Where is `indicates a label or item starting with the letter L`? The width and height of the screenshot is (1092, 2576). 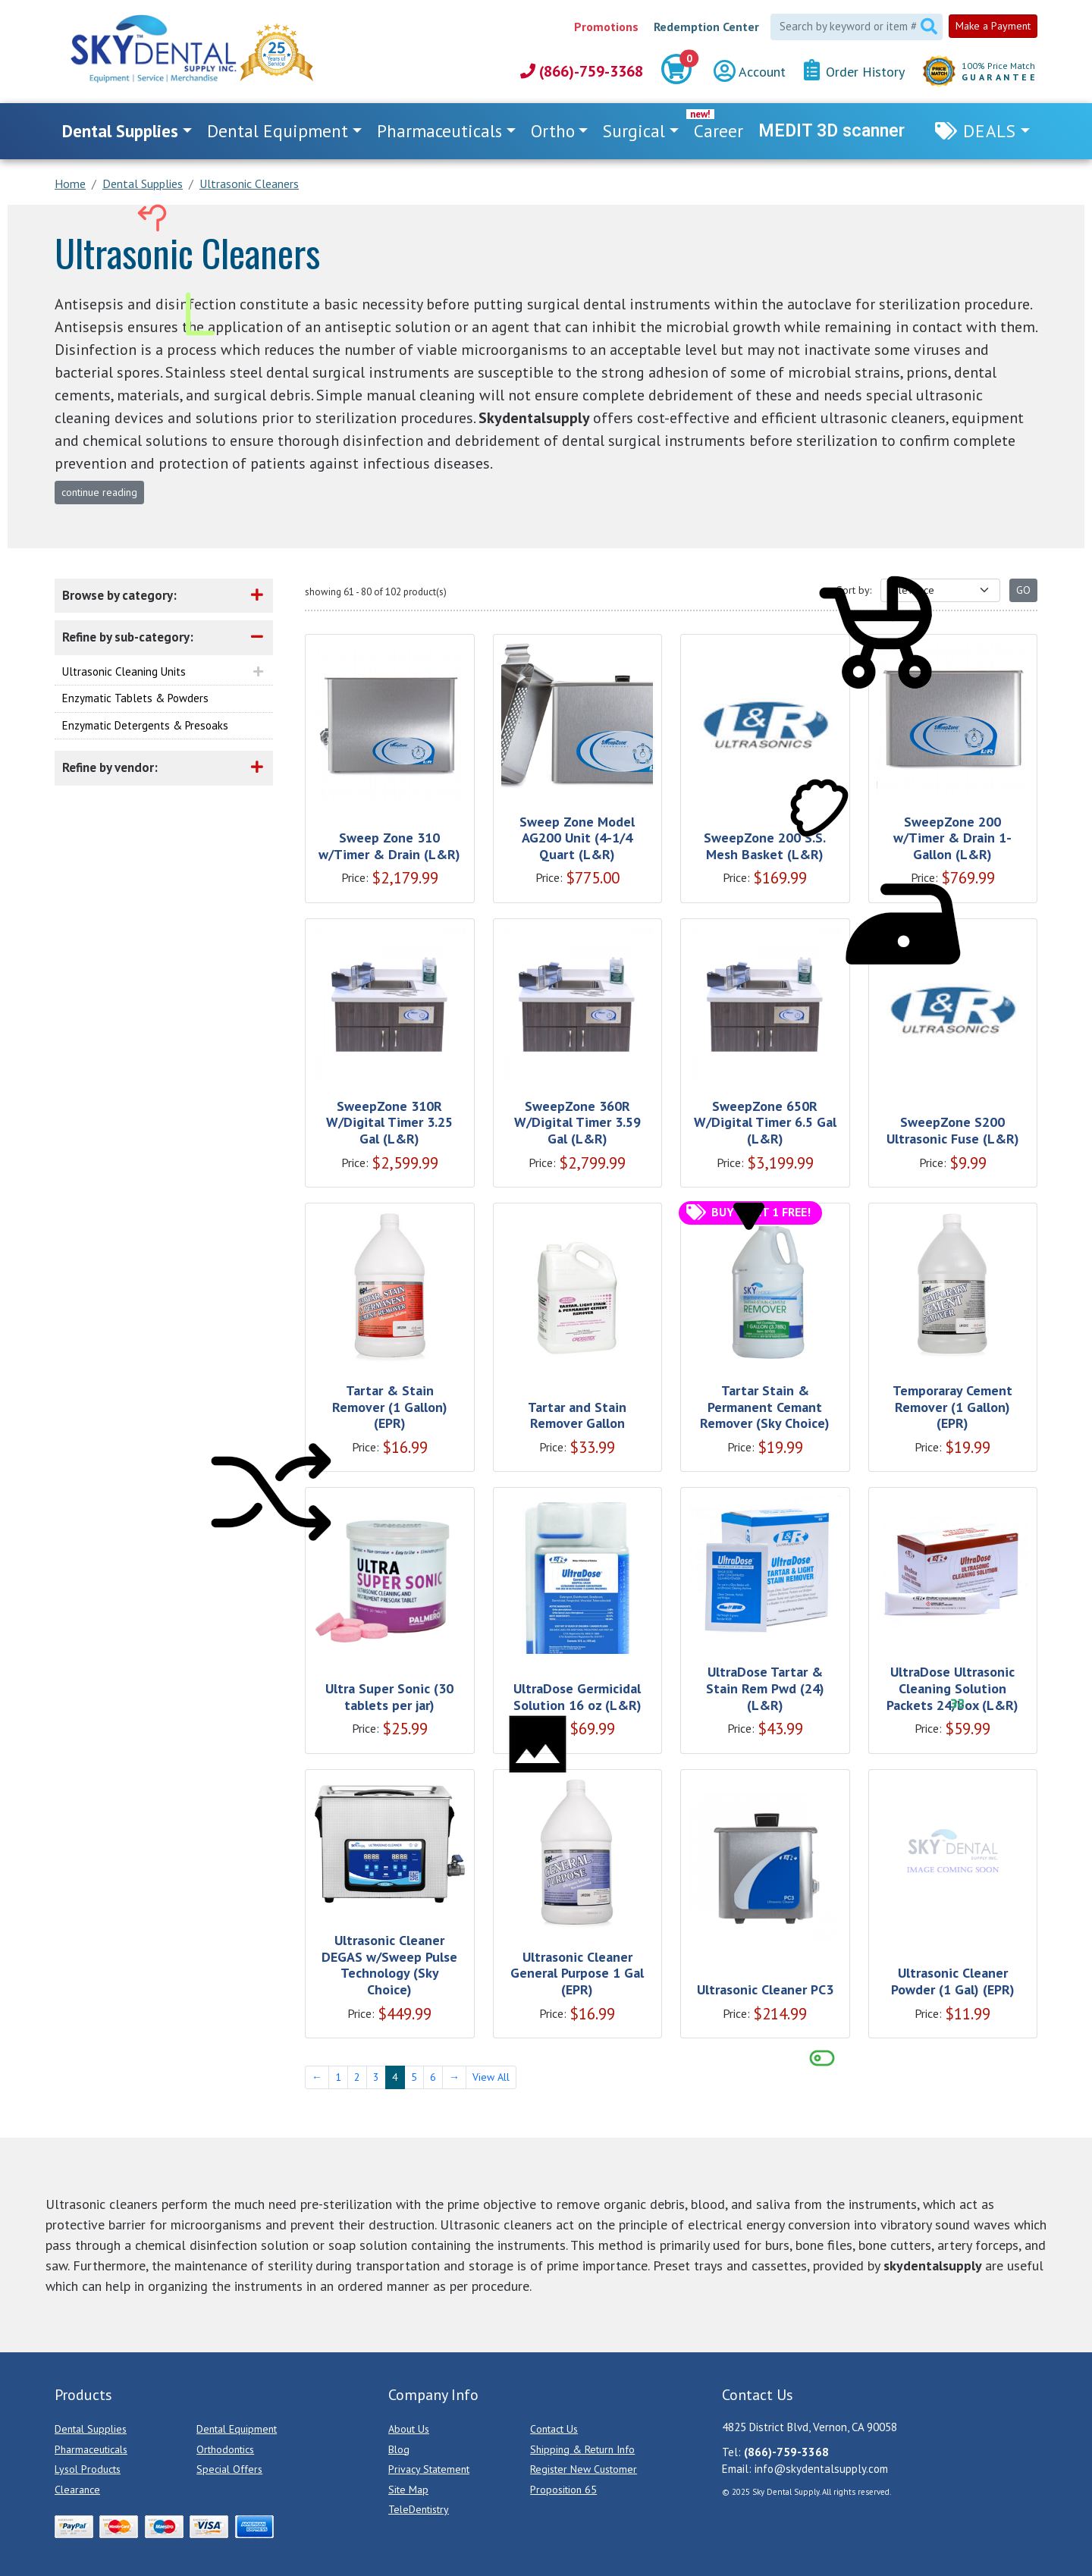
indicates a label or item starting with the letter L is located at coordinates (200, 314).